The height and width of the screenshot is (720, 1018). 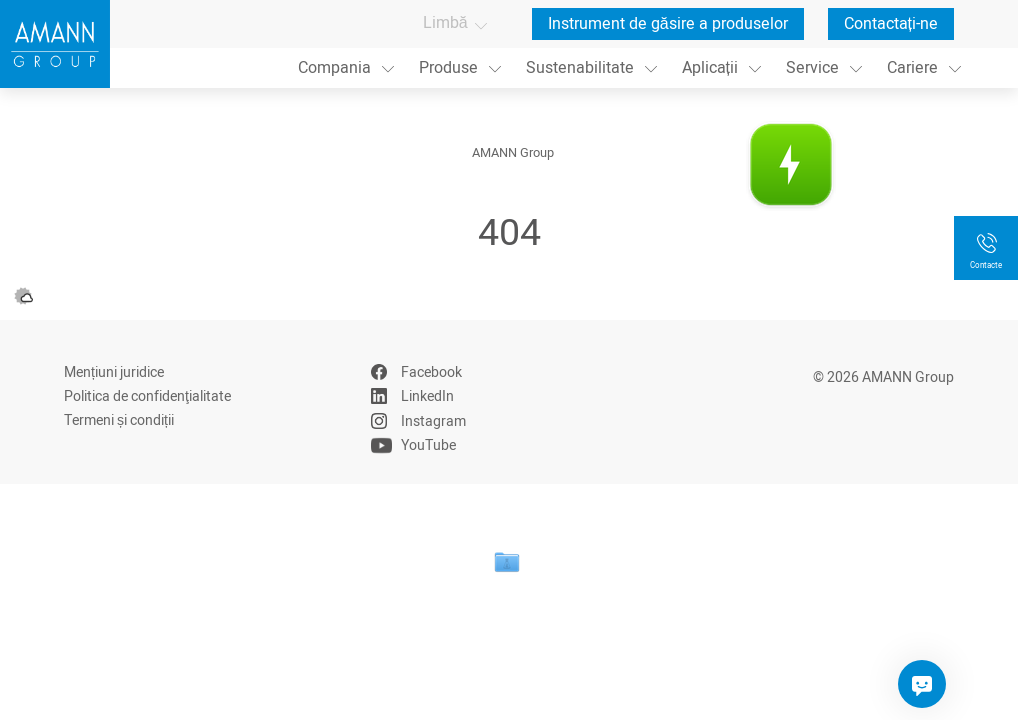 What do you see at coordinates (23, 296) in the screenshot?
I see `open the weather app` at bounding box center [23, 296].